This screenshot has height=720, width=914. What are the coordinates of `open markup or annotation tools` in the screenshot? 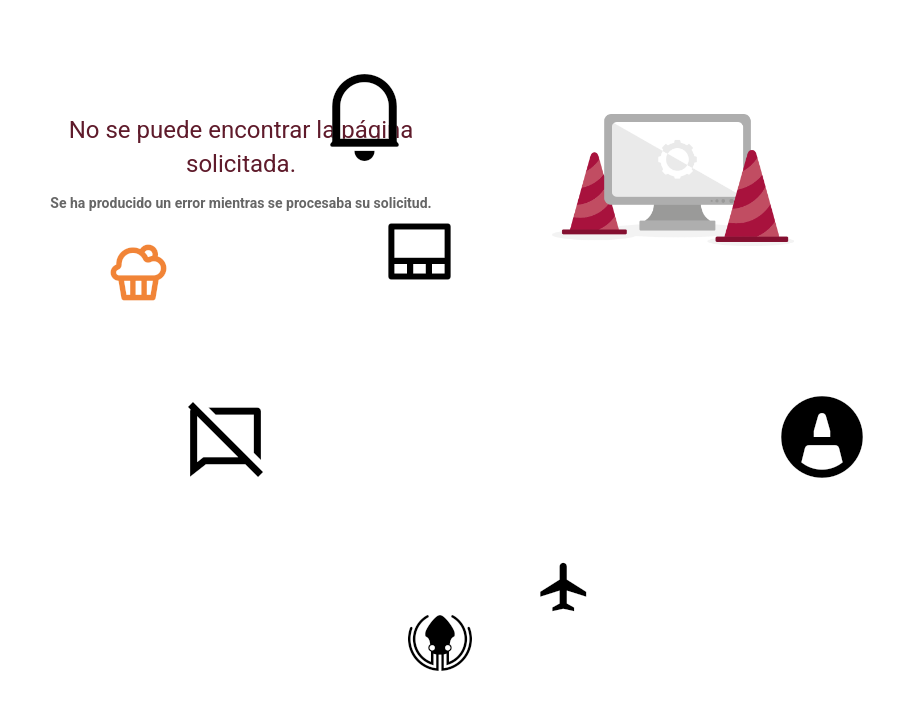 It's located at (822, 437).